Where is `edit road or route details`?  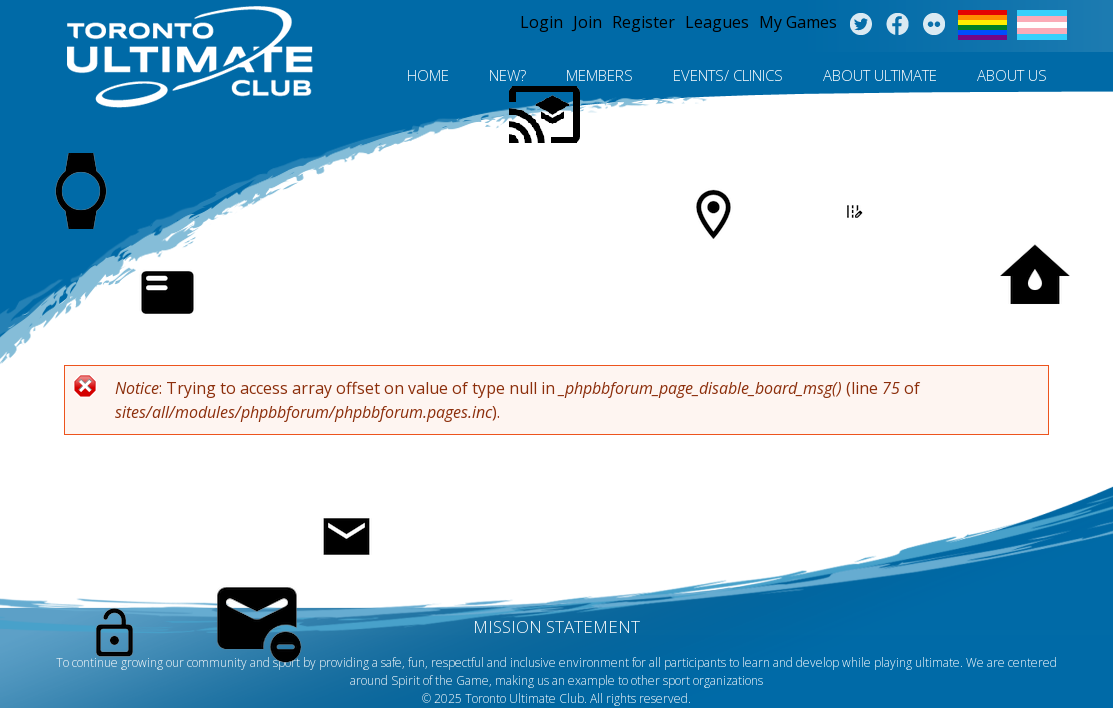 edit road or route details is located at coordinates (853, 211).